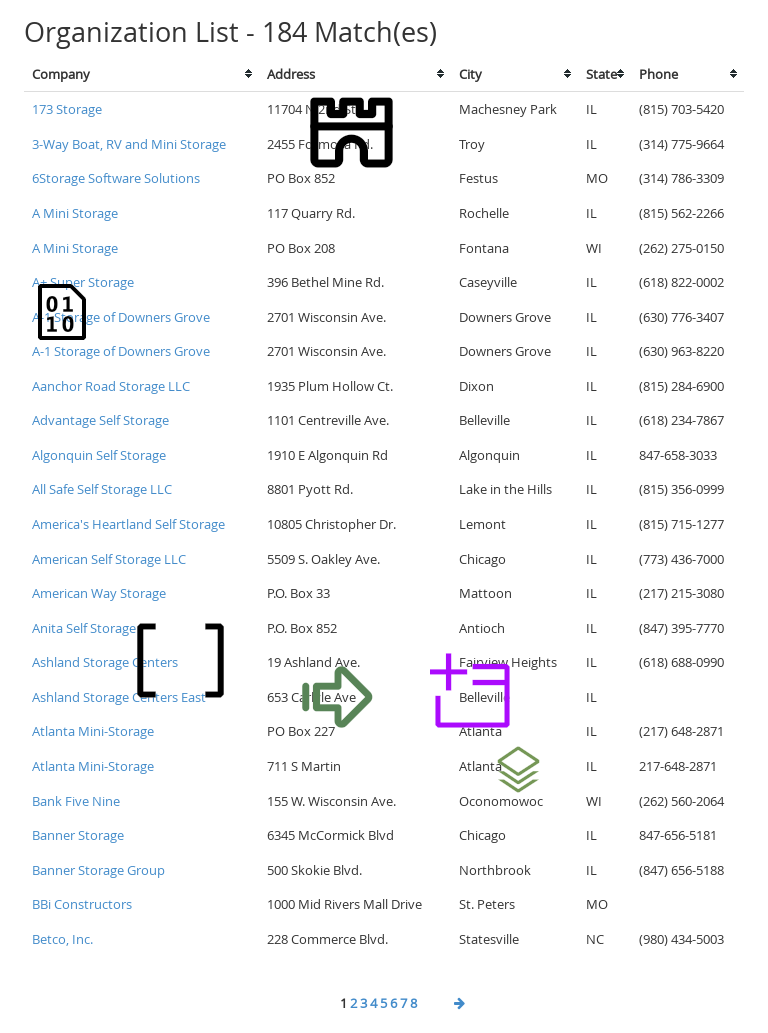 Image resolution: width=768 pixels, height=1033 pixels. What do you see at coordinates (338, 697) in the screenshot?
I see `go to next step or page` at bounding box center [338, 697].